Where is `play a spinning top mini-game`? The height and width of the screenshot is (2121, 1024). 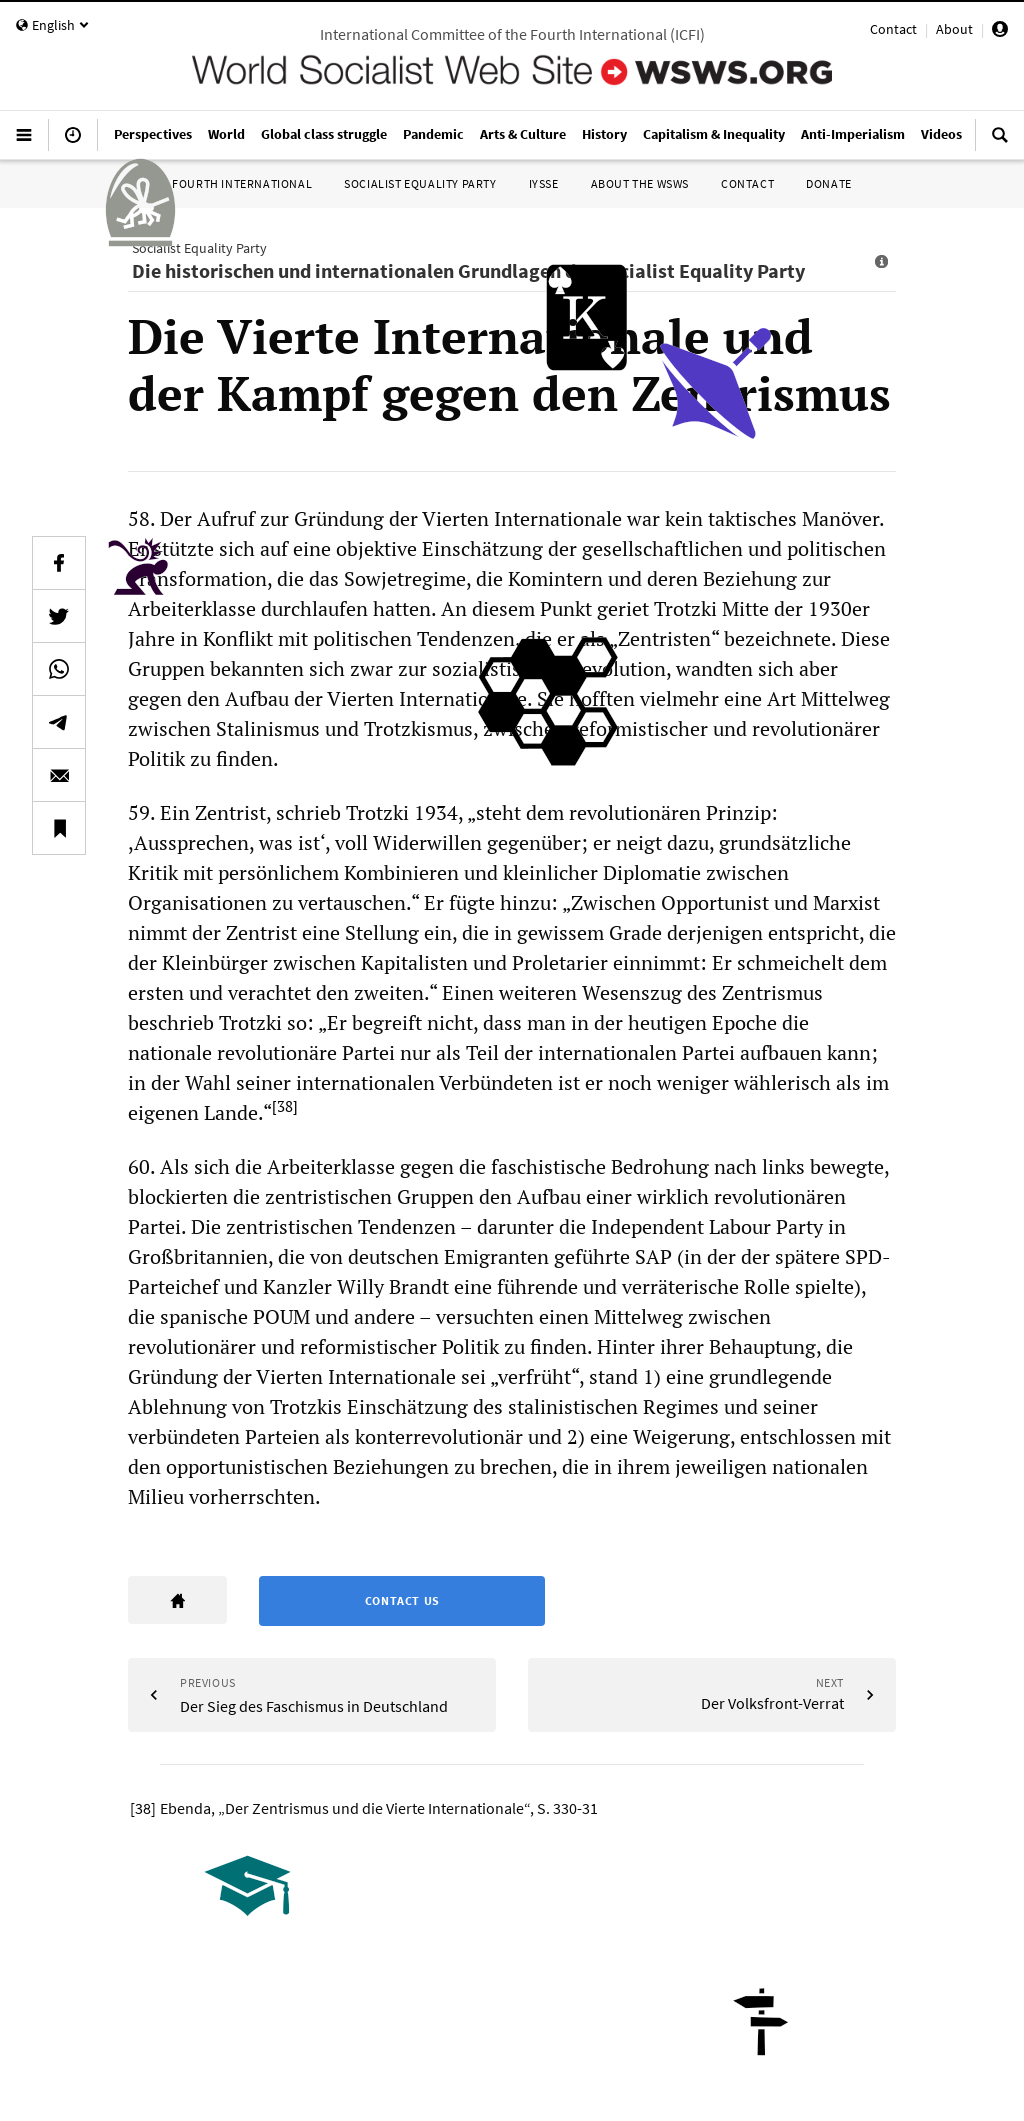
play a spinning top mini-game is located at coordinates (715, 383).